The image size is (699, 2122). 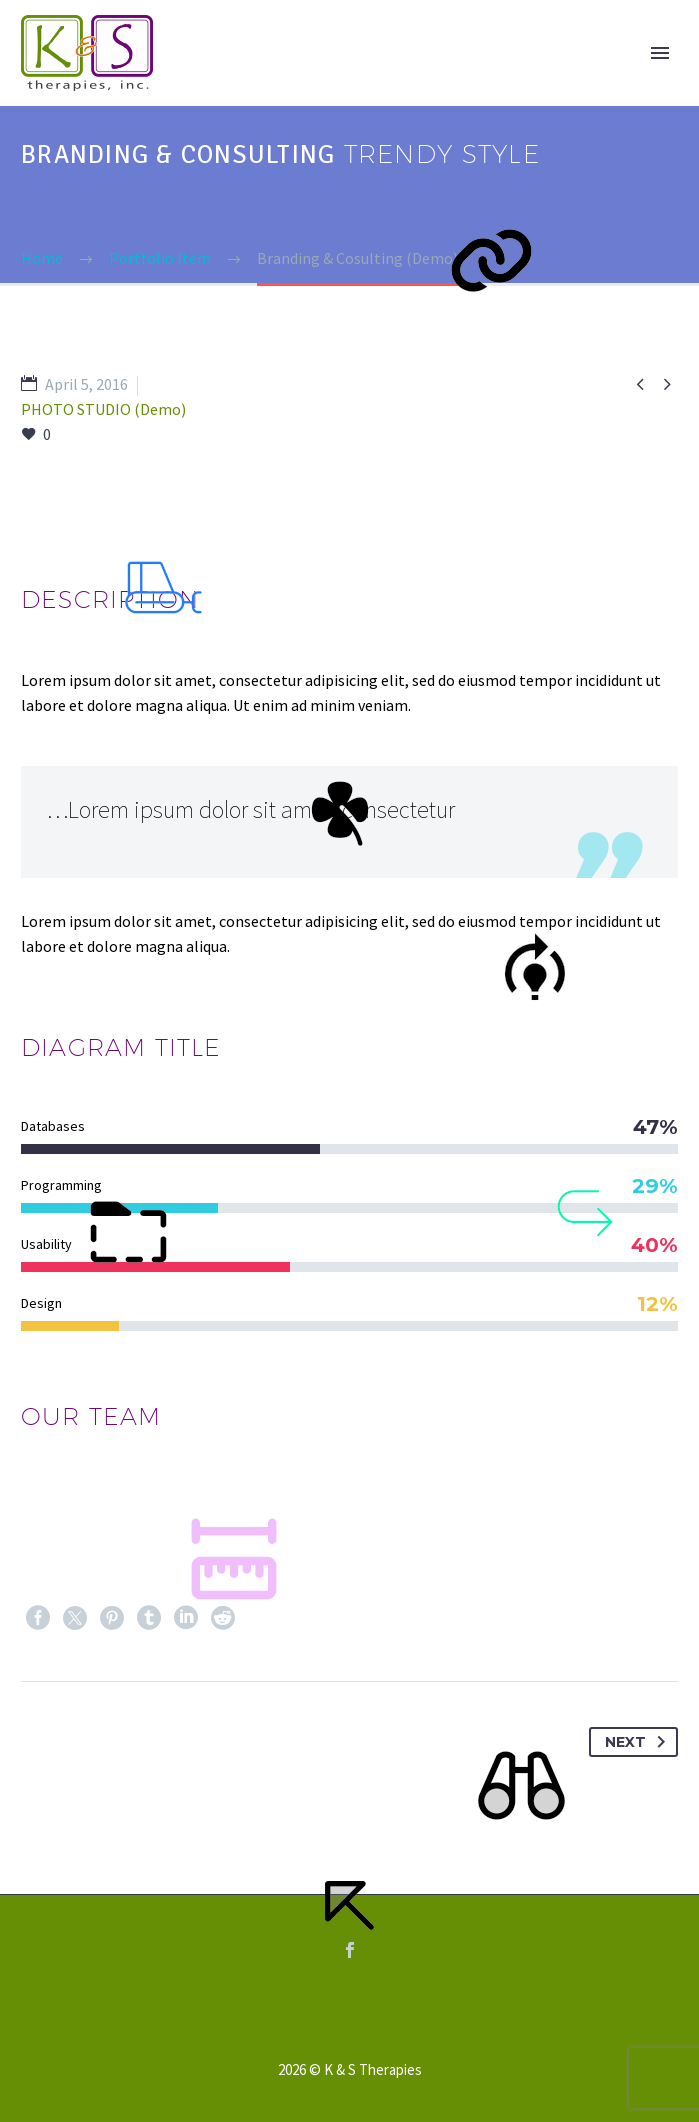 I want to click on access construction or heavy equipment tools, so click(x=163, y=587).